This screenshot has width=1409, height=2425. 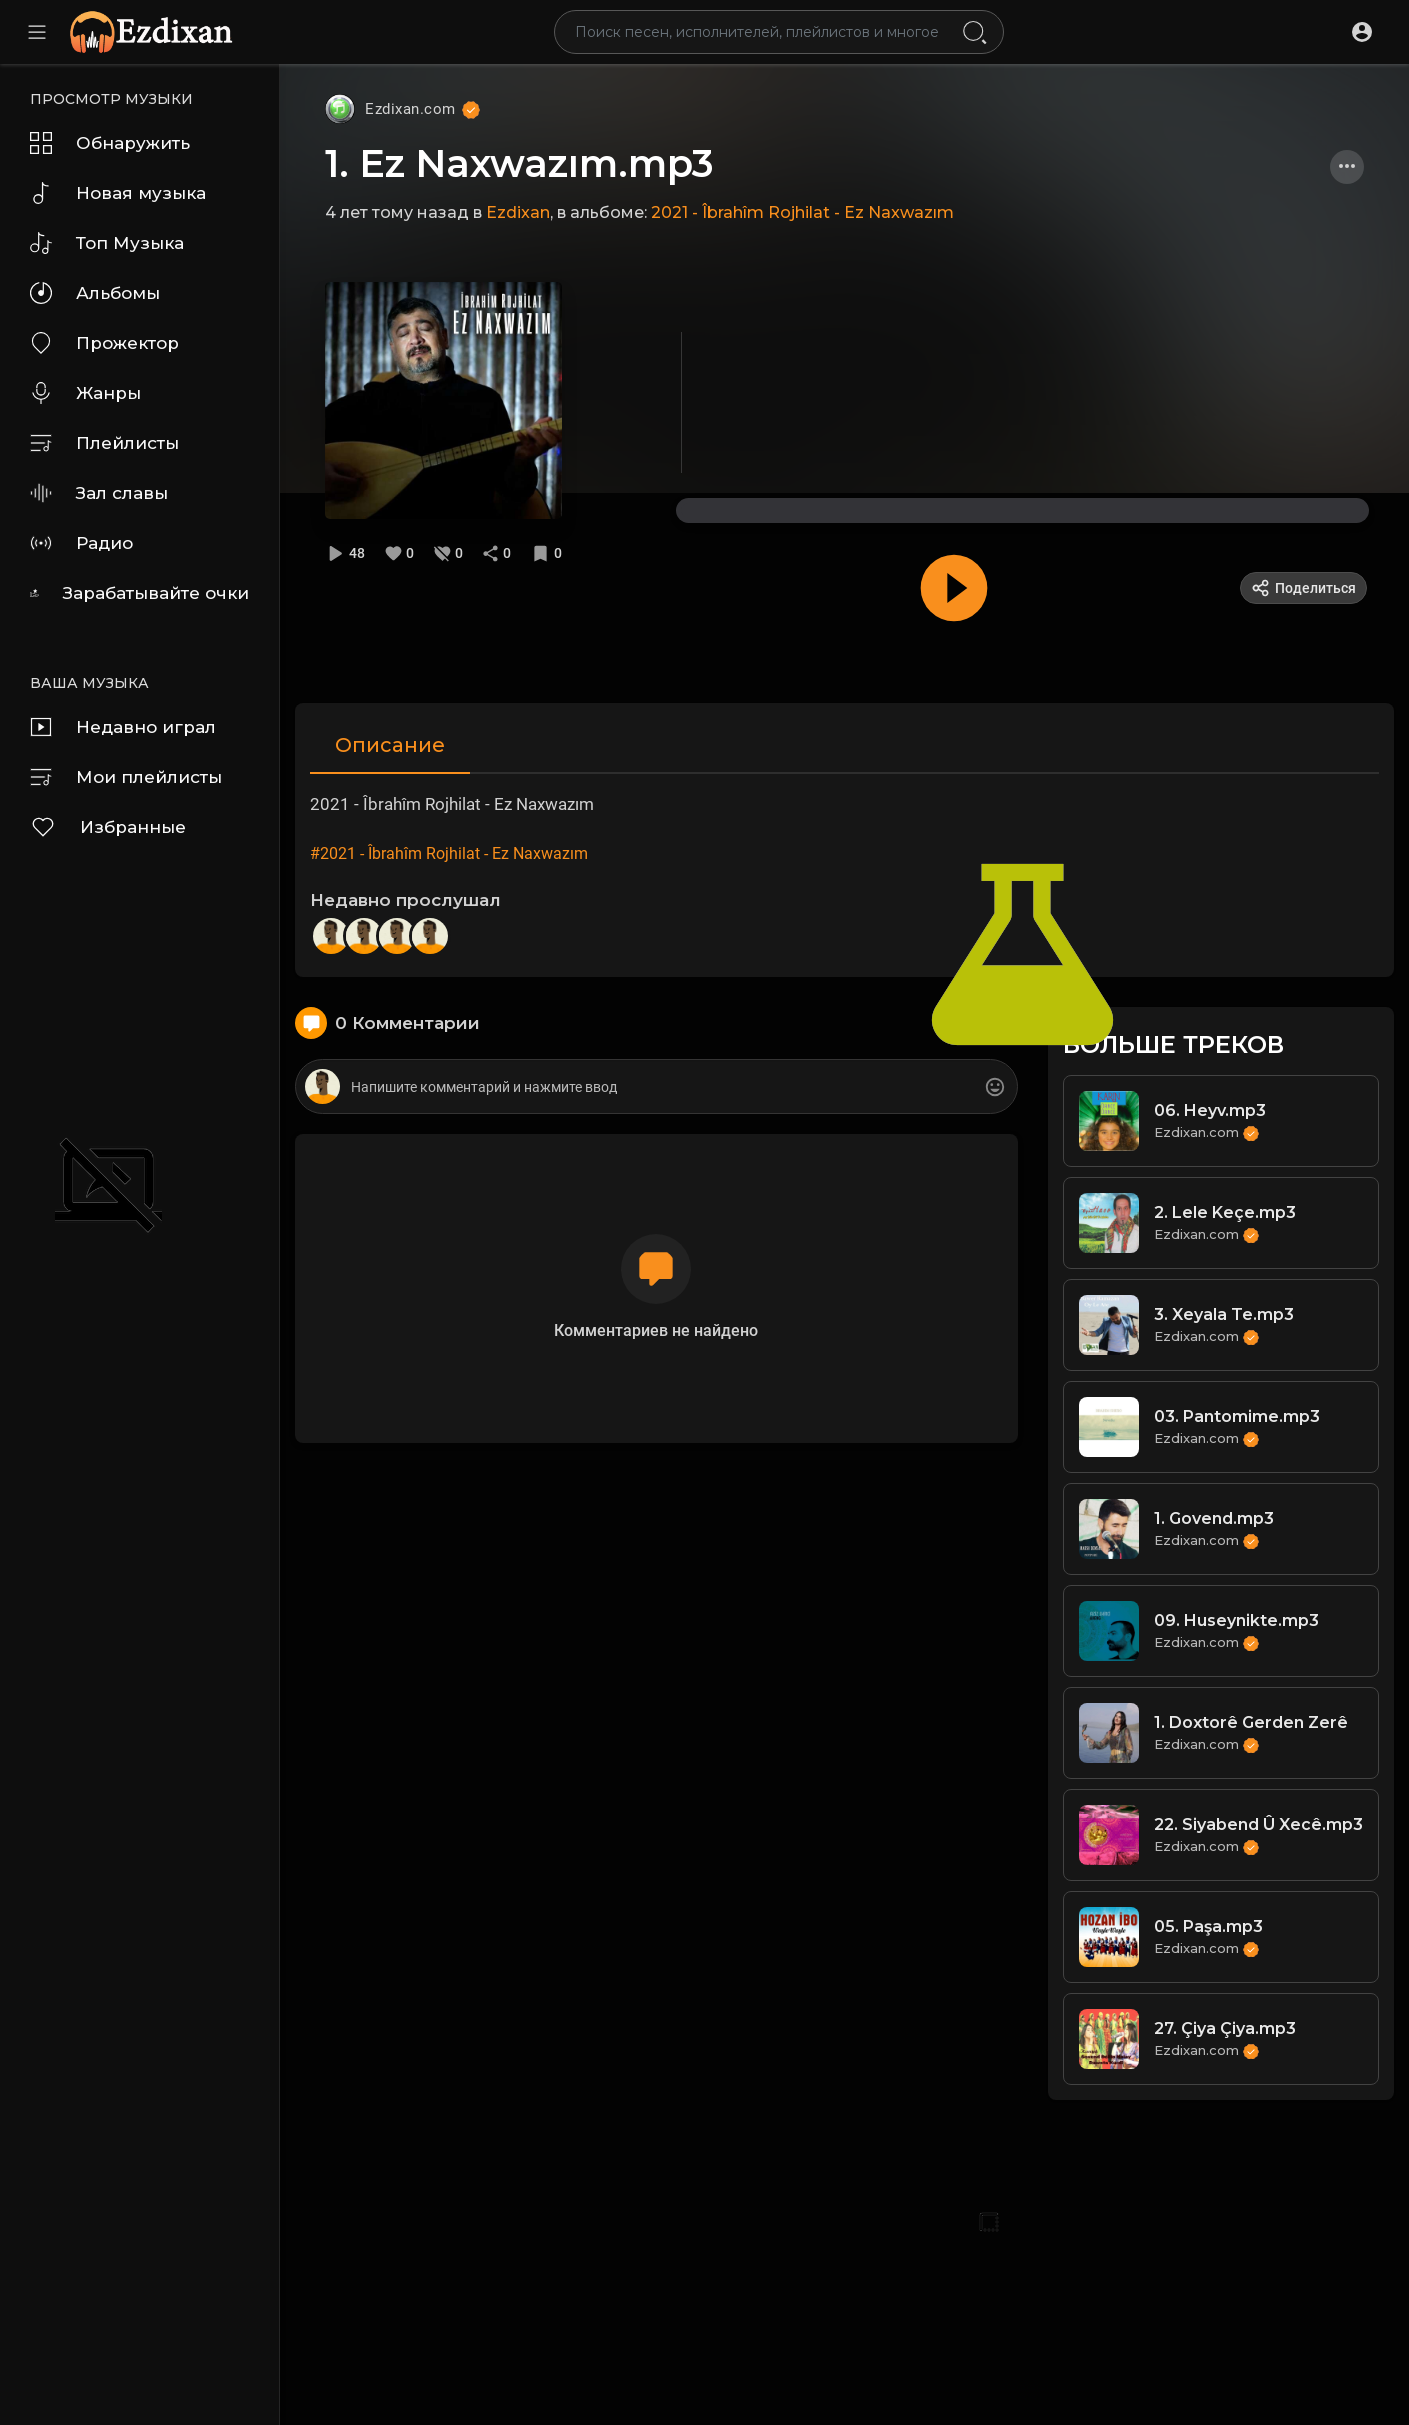 What do you see at coordinates (989, 2222) in the screenshot?
I see `customize border style for a selected element` at bounding box center [989, 2222].